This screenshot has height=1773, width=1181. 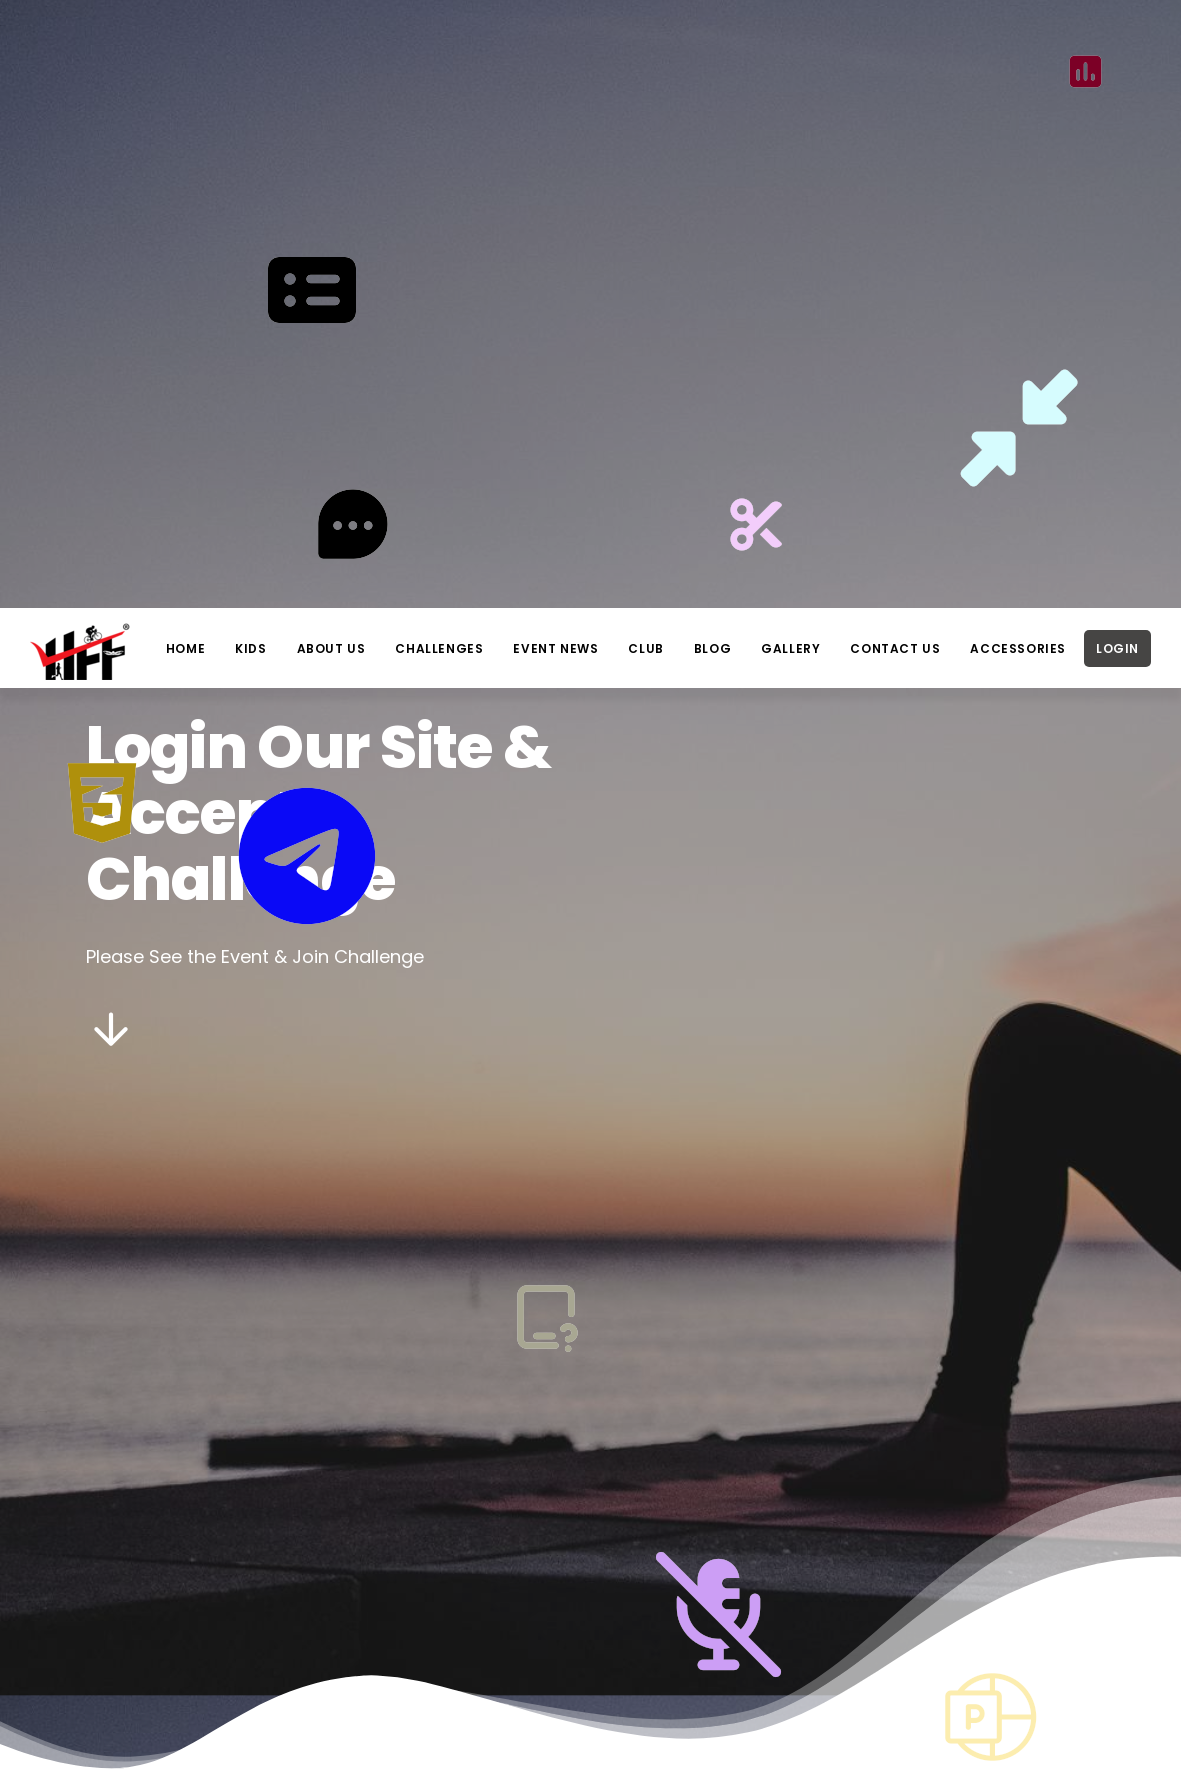 What do you see at coordinates (1085, 71) in the screenshot?
I see `view poll results or voting data` at bounding box center [1085, 71].